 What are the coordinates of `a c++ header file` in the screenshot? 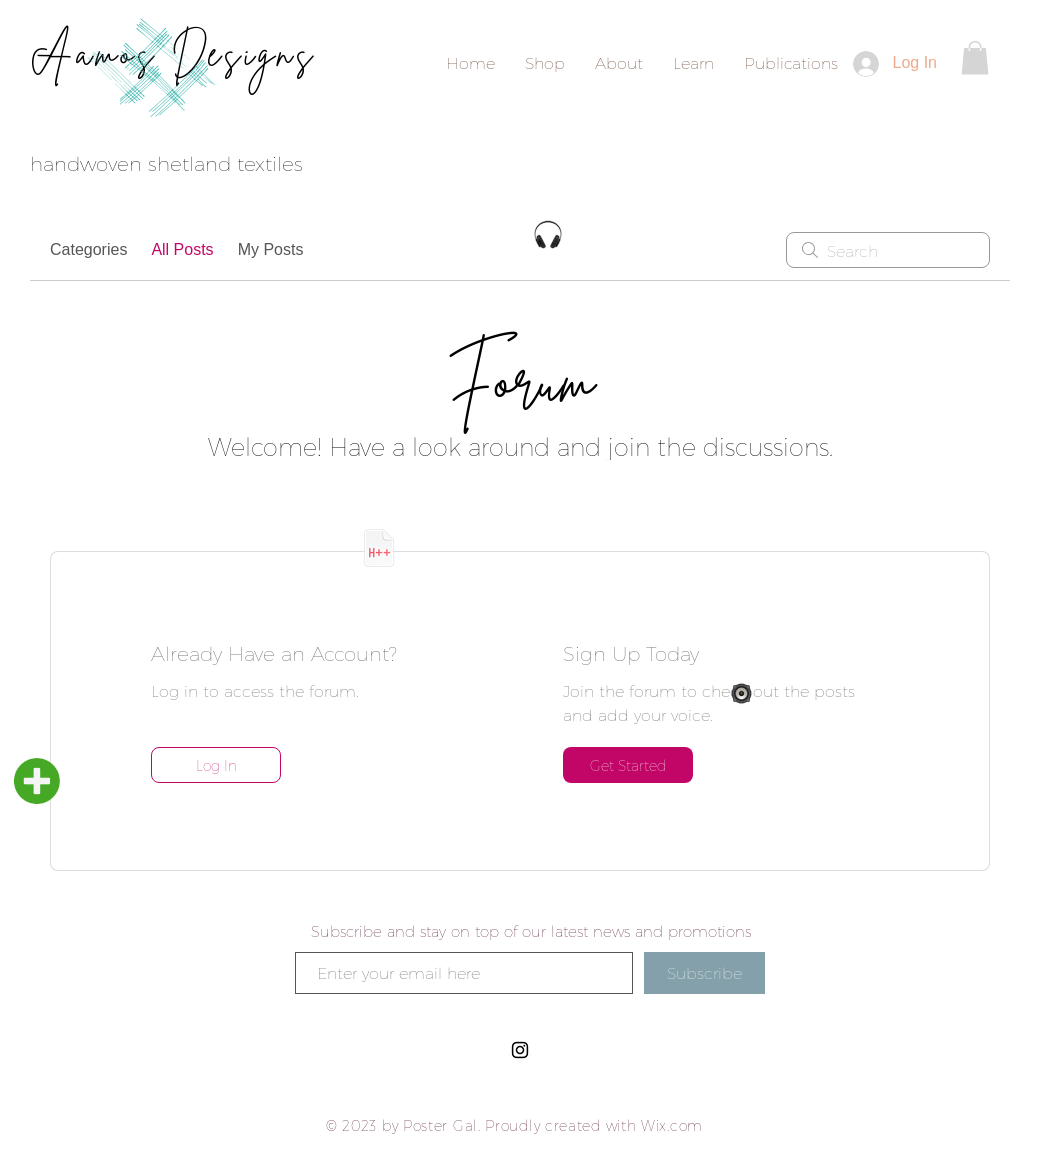 It's located at (379, 548).